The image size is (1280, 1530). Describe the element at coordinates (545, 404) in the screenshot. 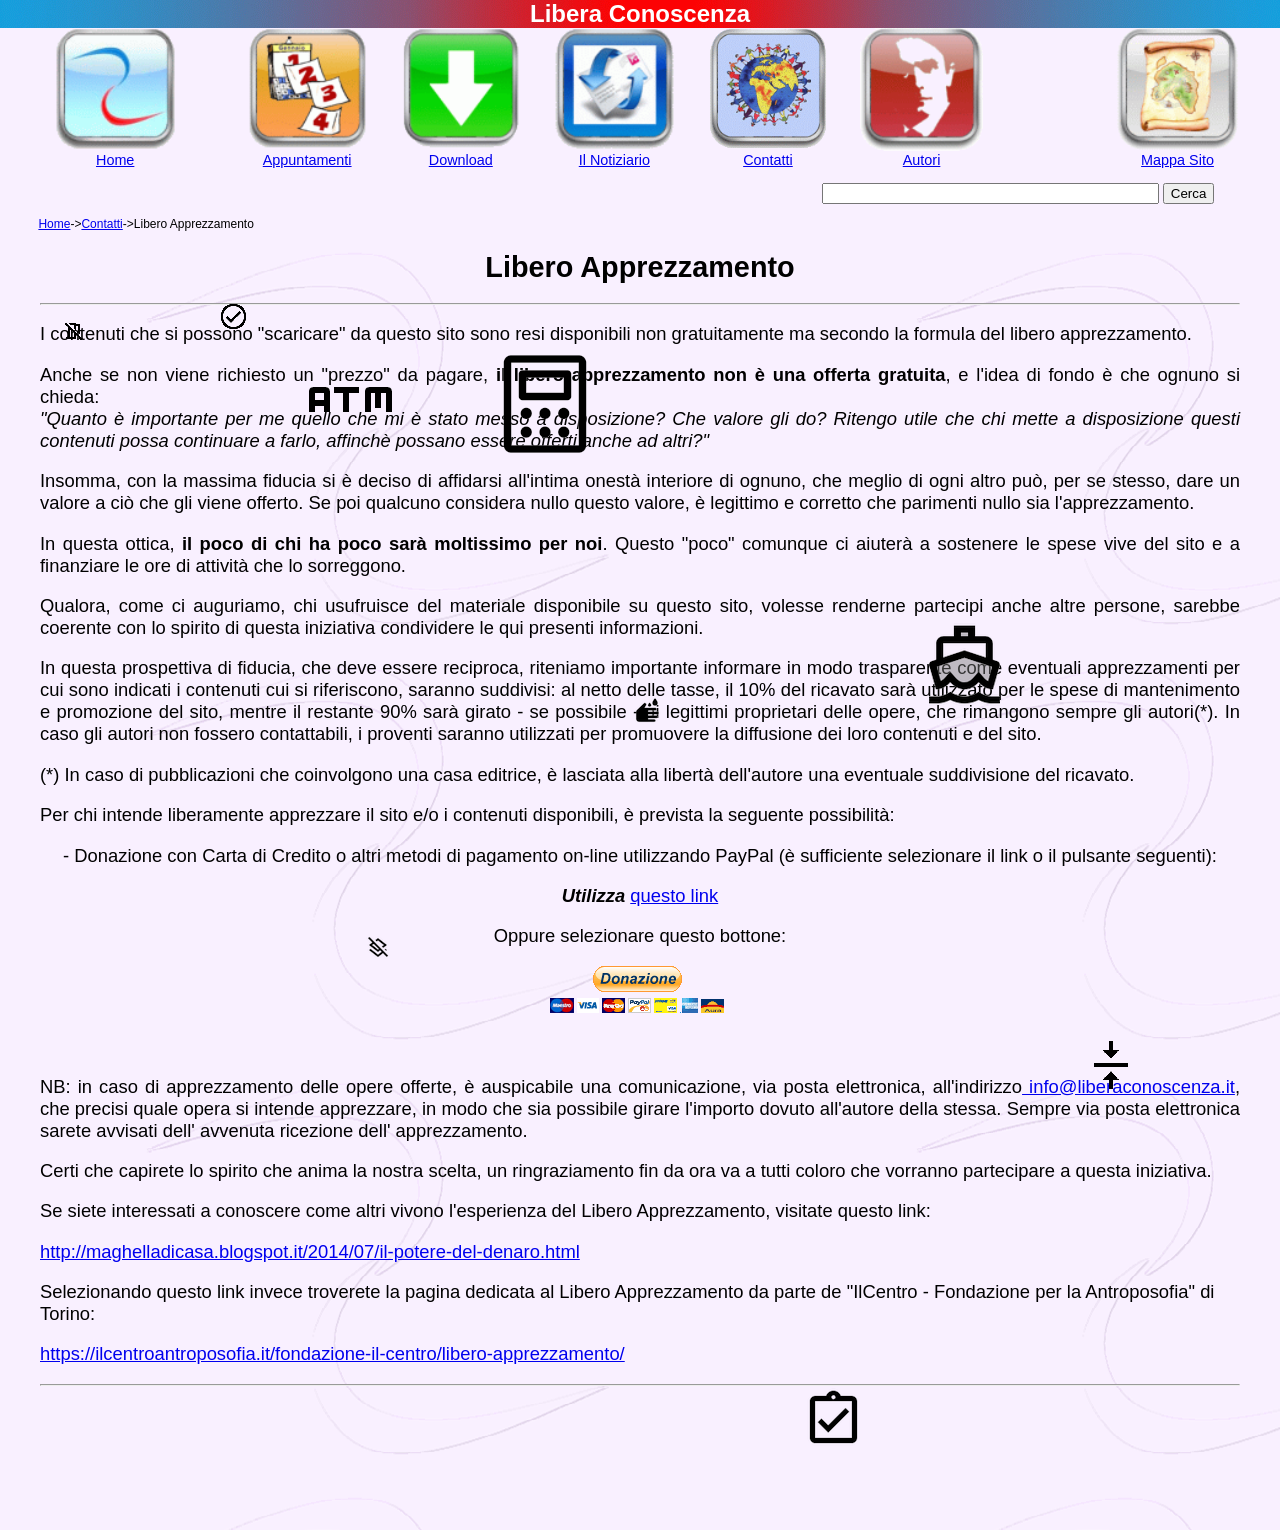

I see `open the calculator app` at that location.